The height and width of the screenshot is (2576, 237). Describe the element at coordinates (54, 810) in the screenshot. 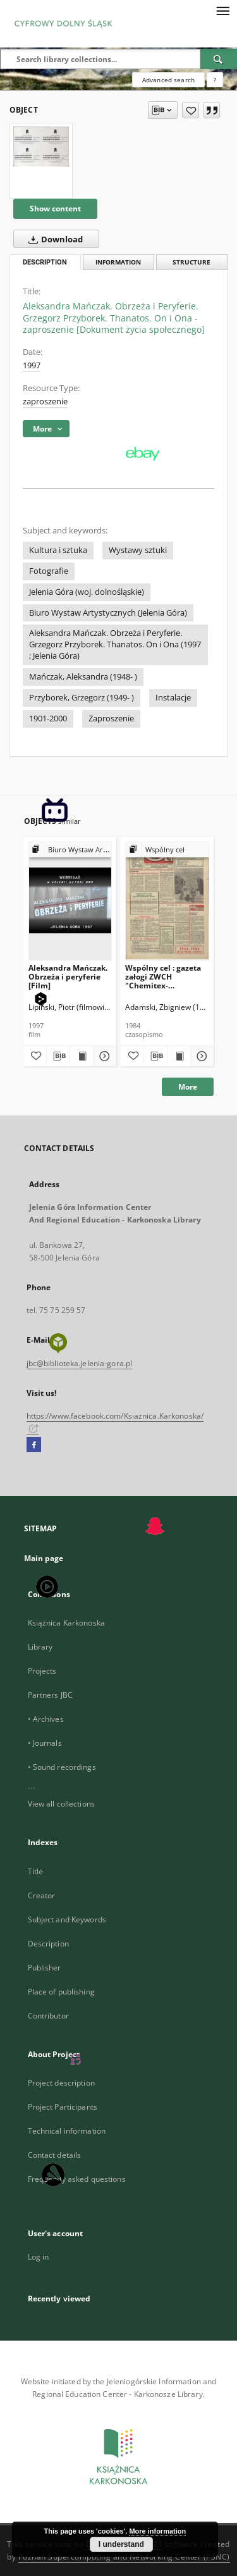

I see `open Bilibili app` at that location.